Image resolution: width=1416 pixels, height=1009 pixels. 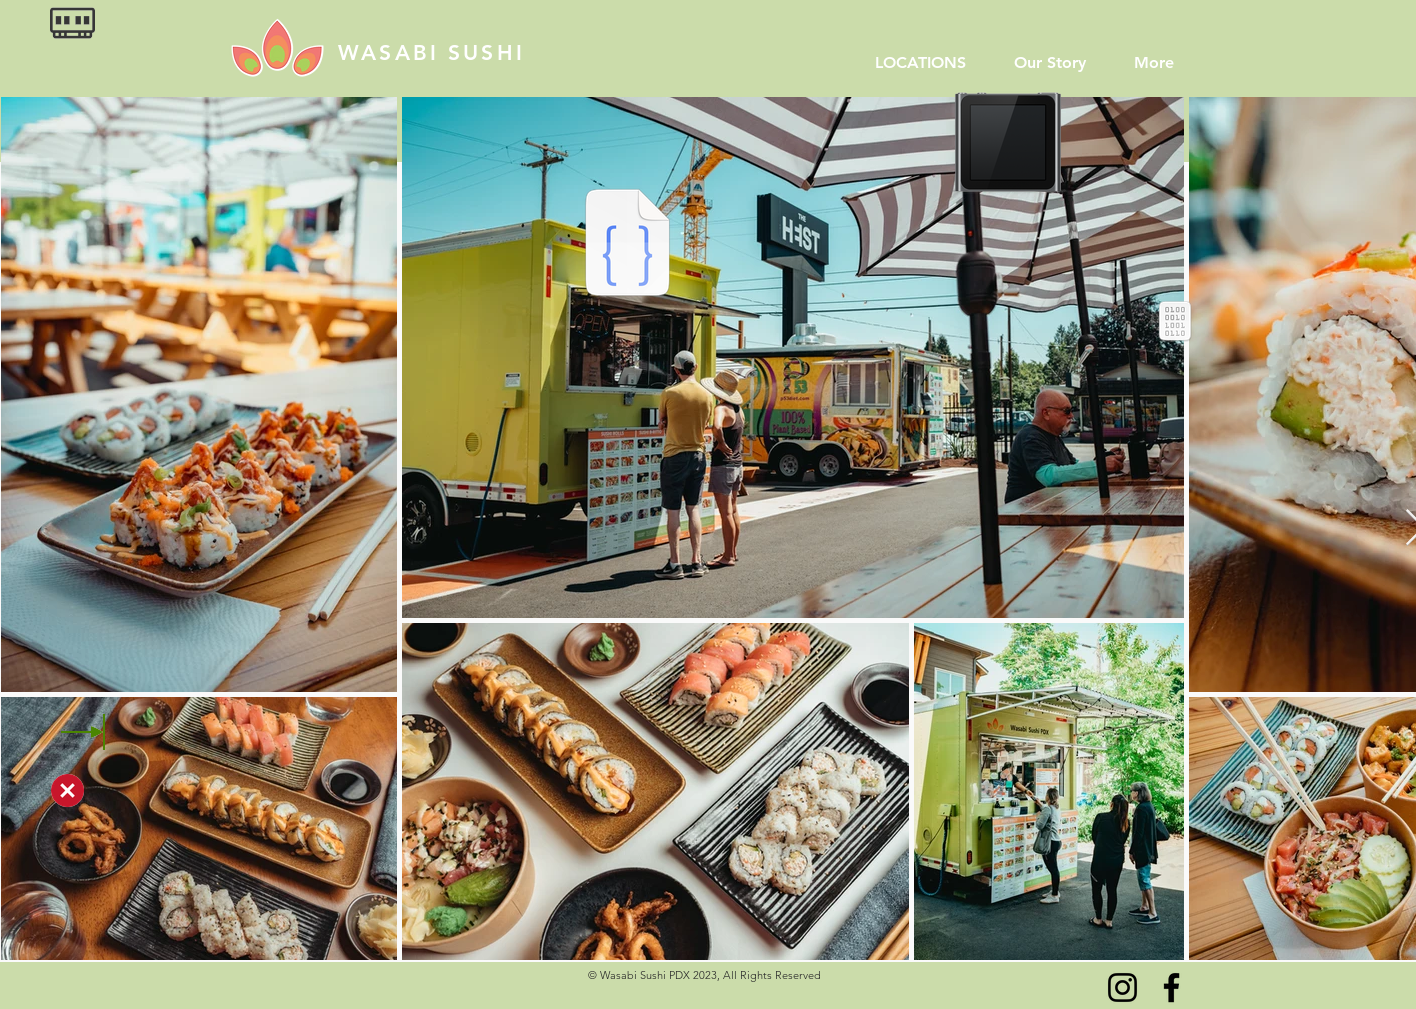 I want to click on indicates a memory module or RAM component, so click(x=72, y=24).